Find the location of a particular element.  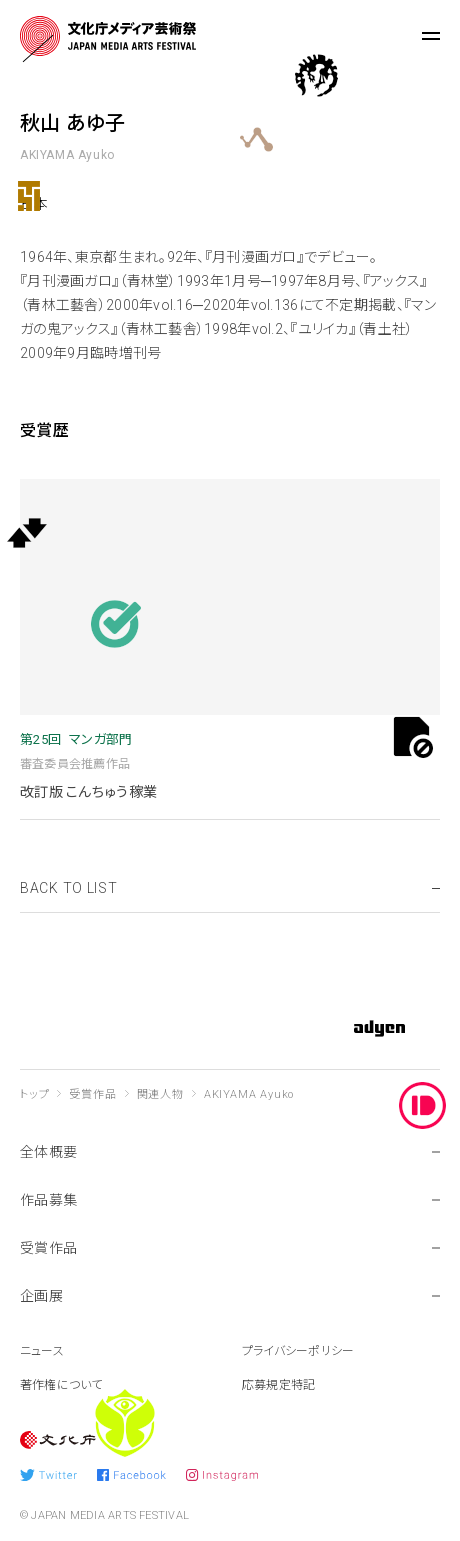

paradox interactive company logo is located at coordinates (316, 75).